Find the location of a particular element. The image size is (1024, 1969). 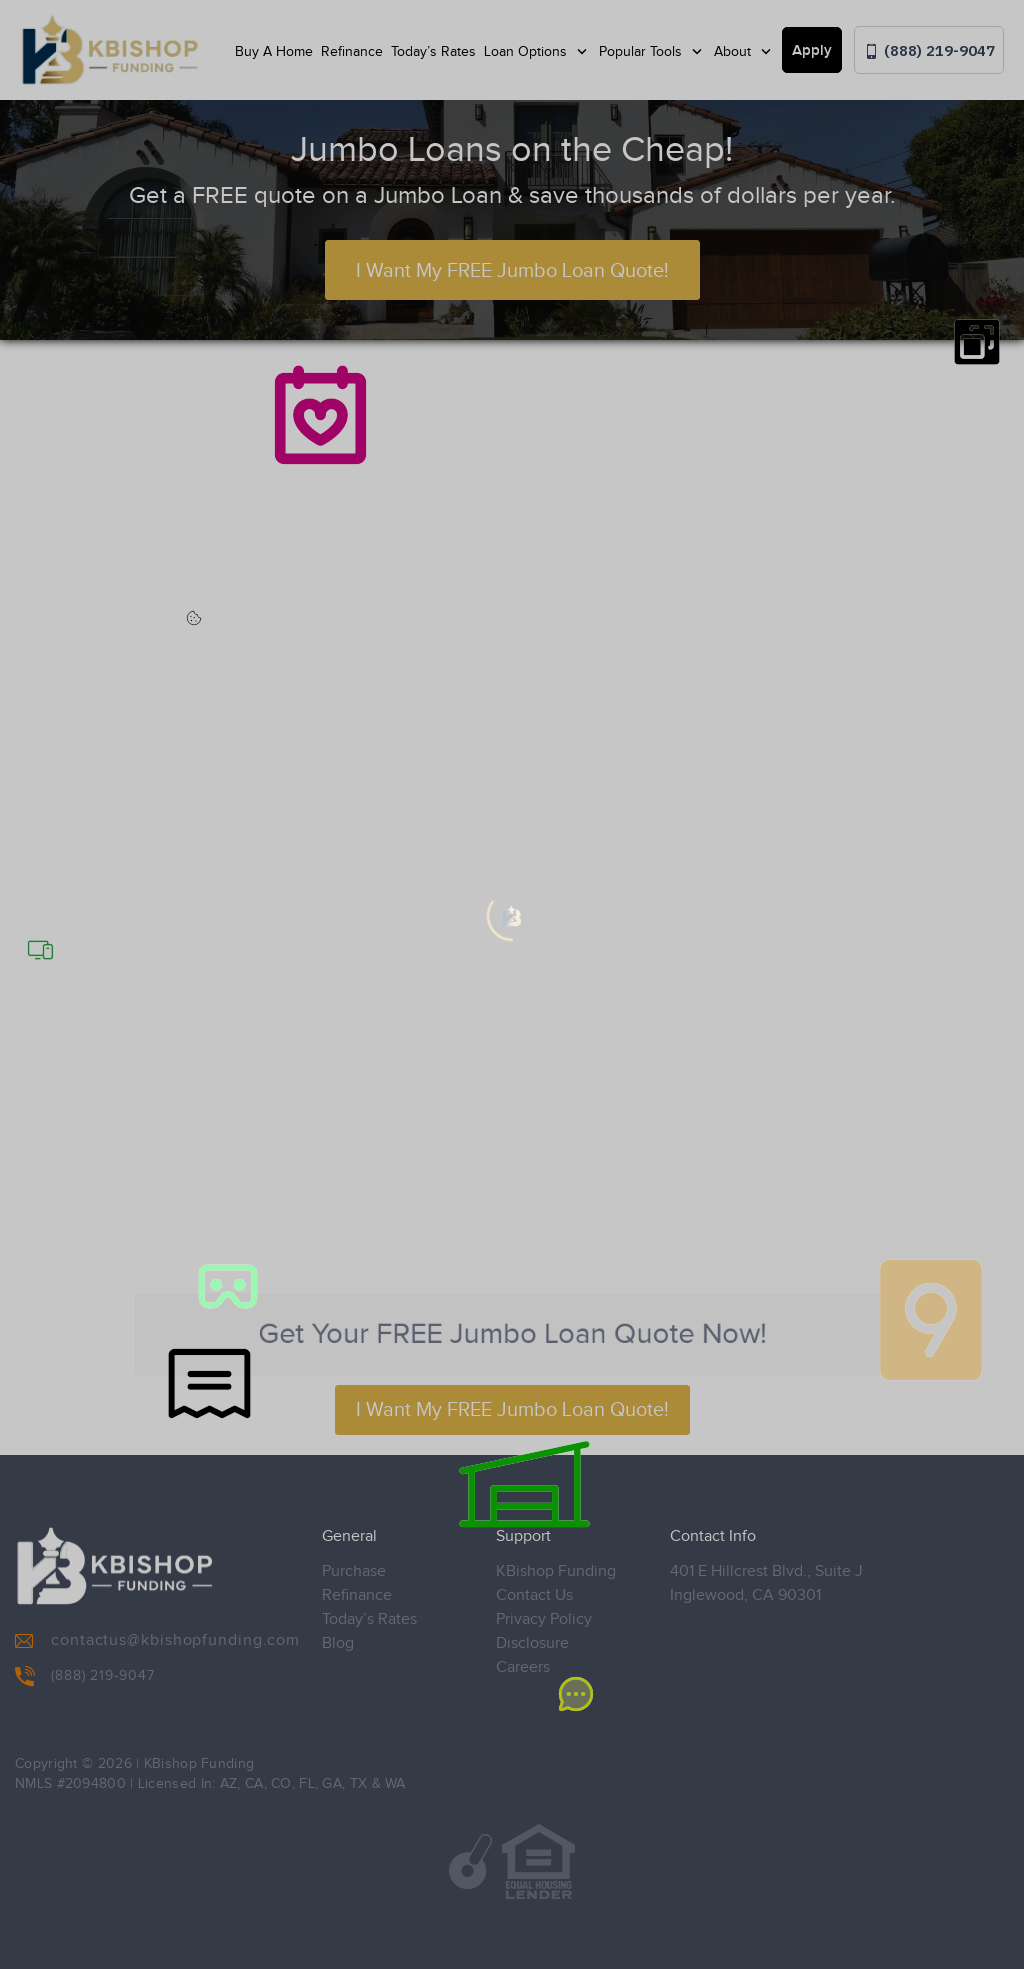

move selection to background layer is located at coordinates (977, 342).